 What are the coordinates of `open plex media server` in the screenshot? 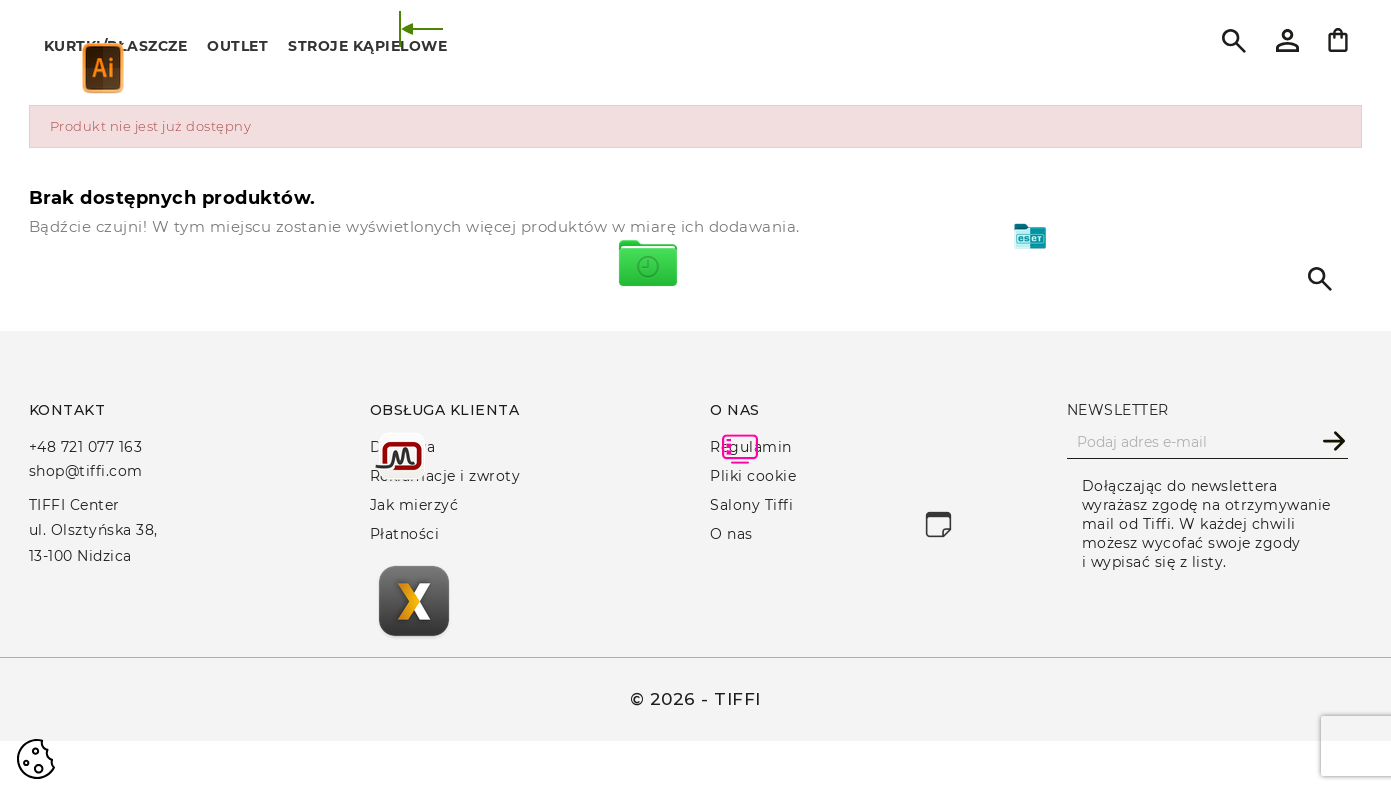 It's located at (414, 601).